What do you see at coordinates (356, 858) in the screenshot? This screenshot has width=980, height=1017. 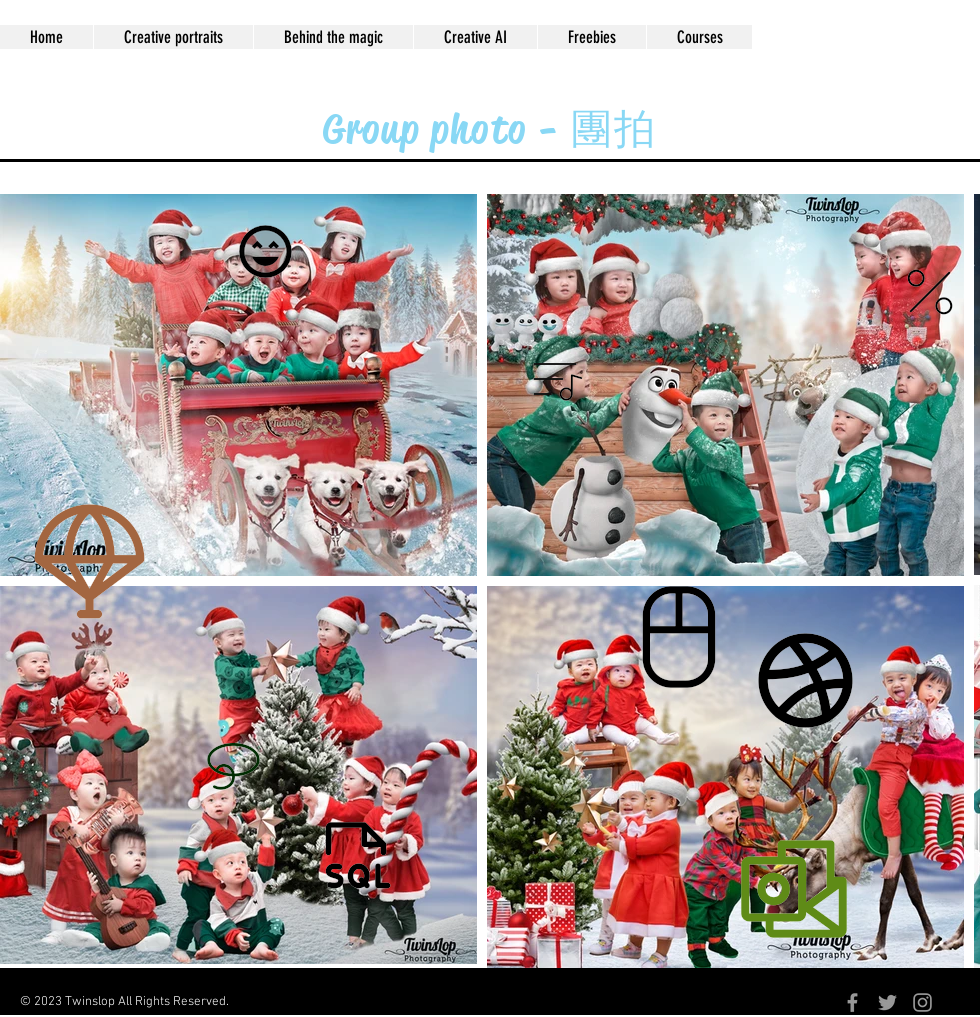 I see `open or view an SQL database file` at bounding box center [356, 858].